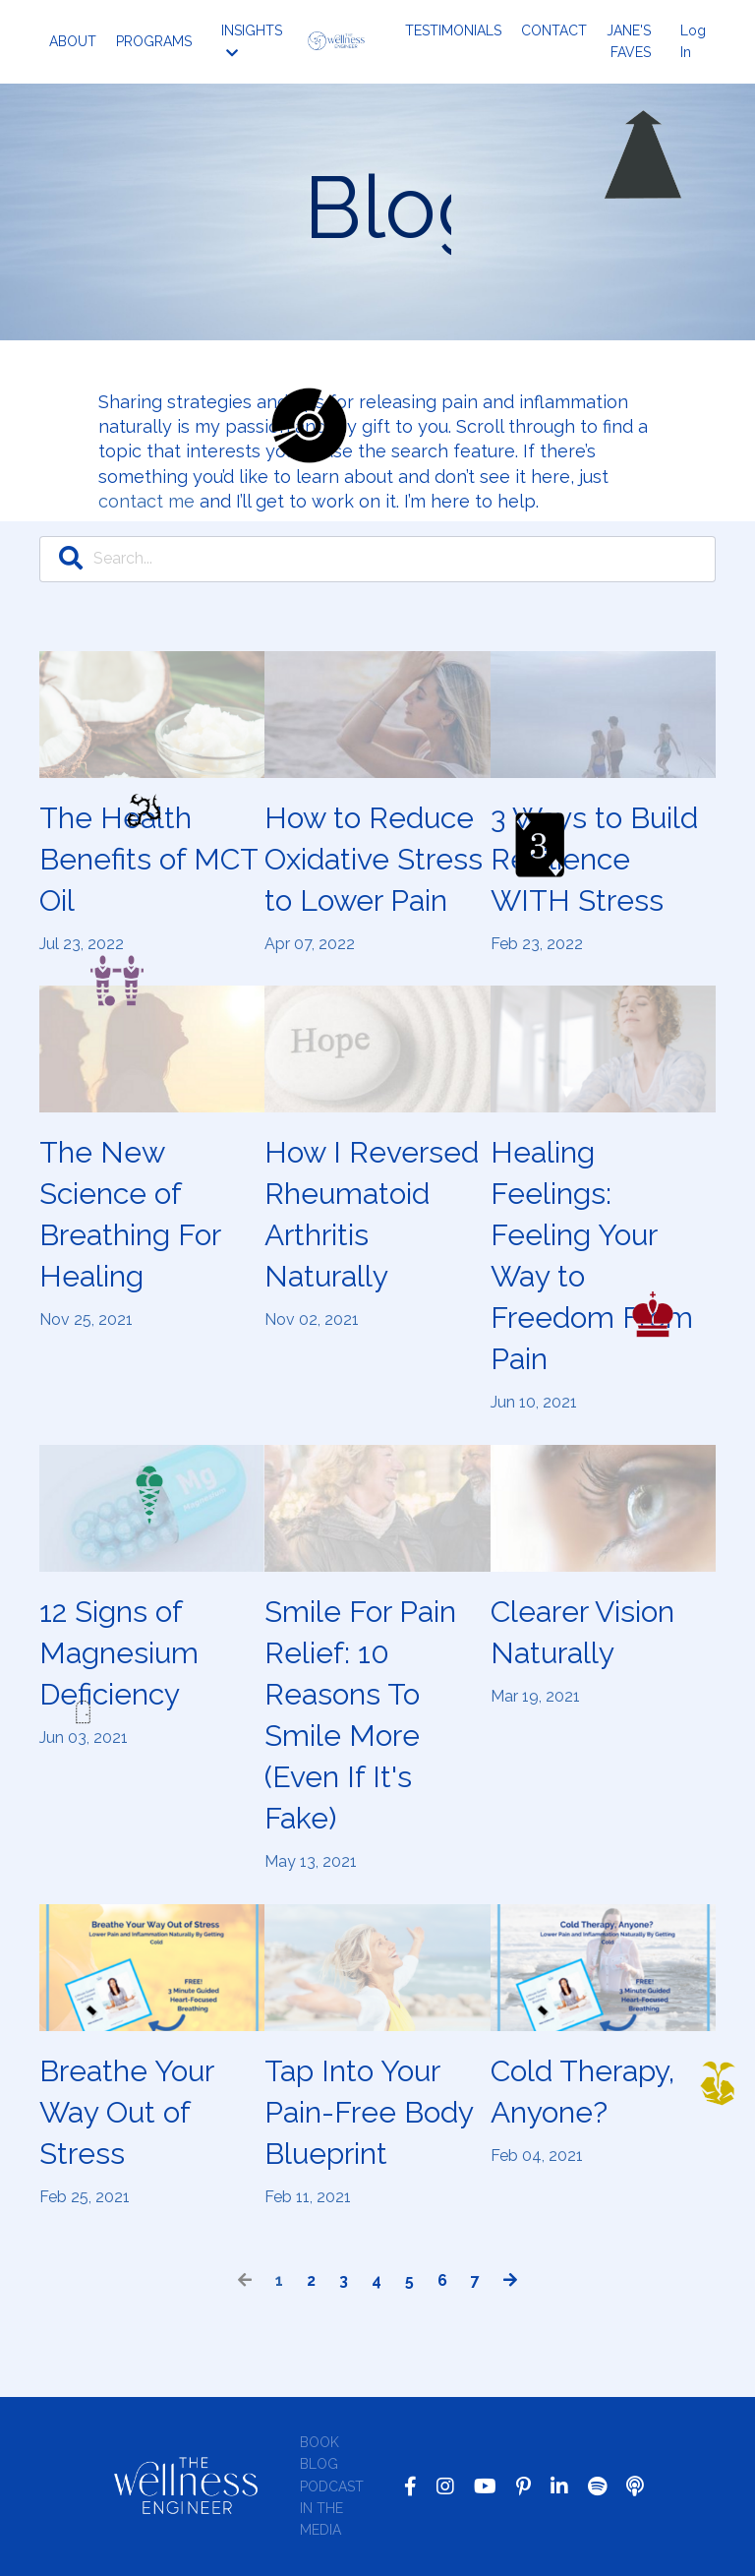 This screenshot has height=2576, width=755. I want to click on three of diamonds playing card, so click(540, 845).